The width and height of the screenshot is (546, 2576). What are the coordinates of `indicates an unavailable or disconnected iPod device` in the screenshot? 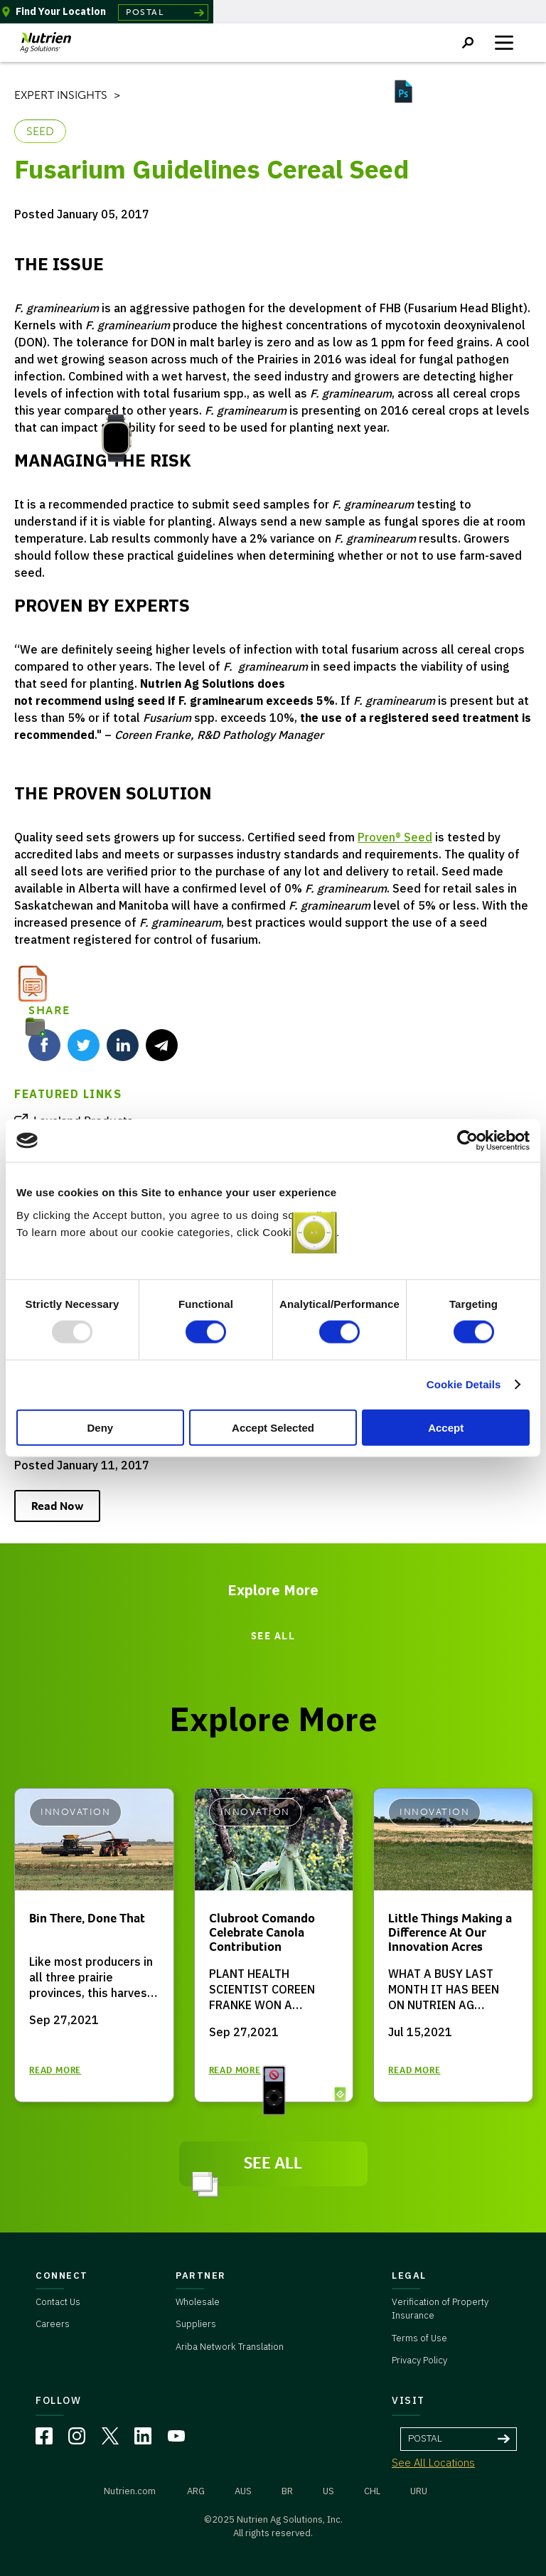 It's located at (274, 2090).